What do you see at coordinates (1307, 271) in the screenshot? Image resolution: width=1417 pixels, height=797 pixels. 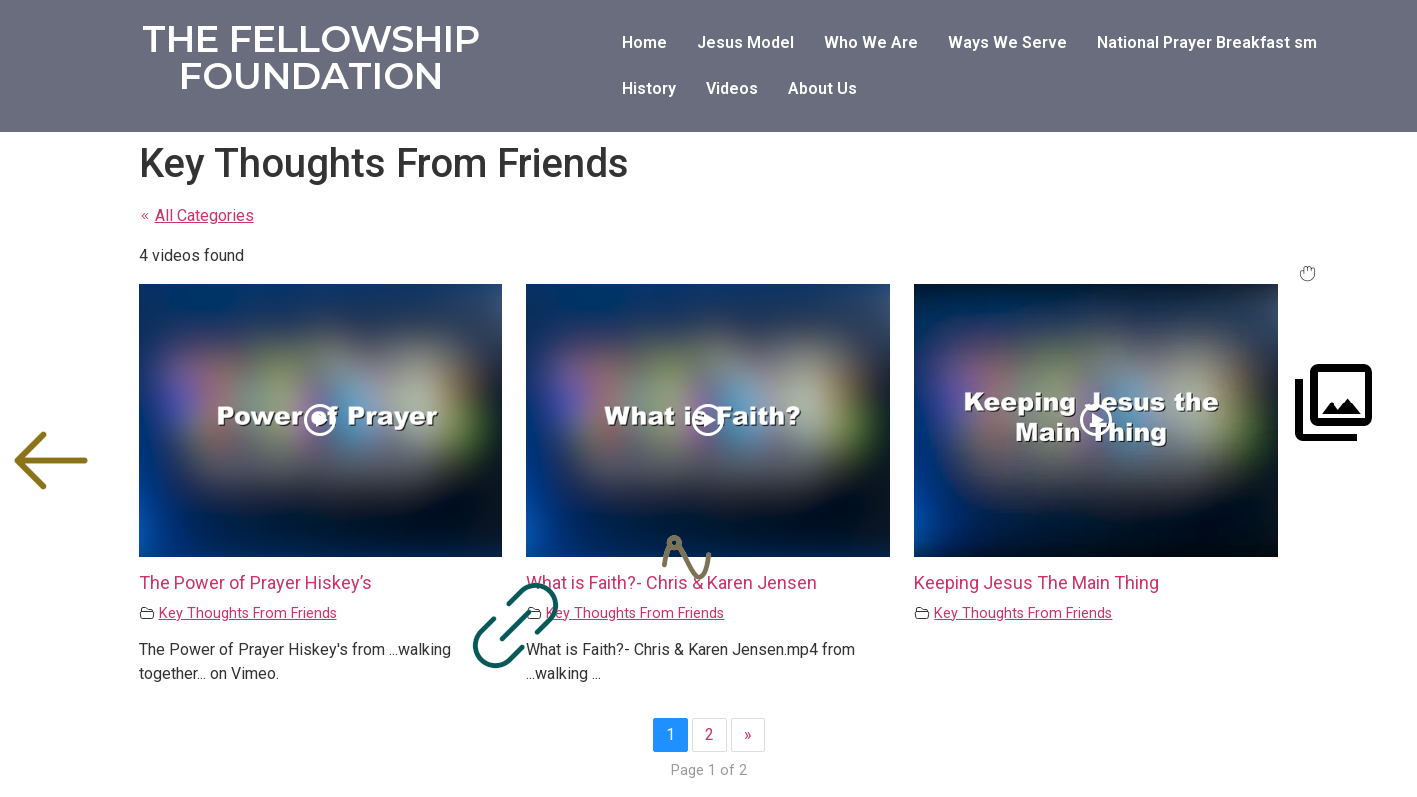 I see `drag to reposition an element` at bounding box center [1307, 271].